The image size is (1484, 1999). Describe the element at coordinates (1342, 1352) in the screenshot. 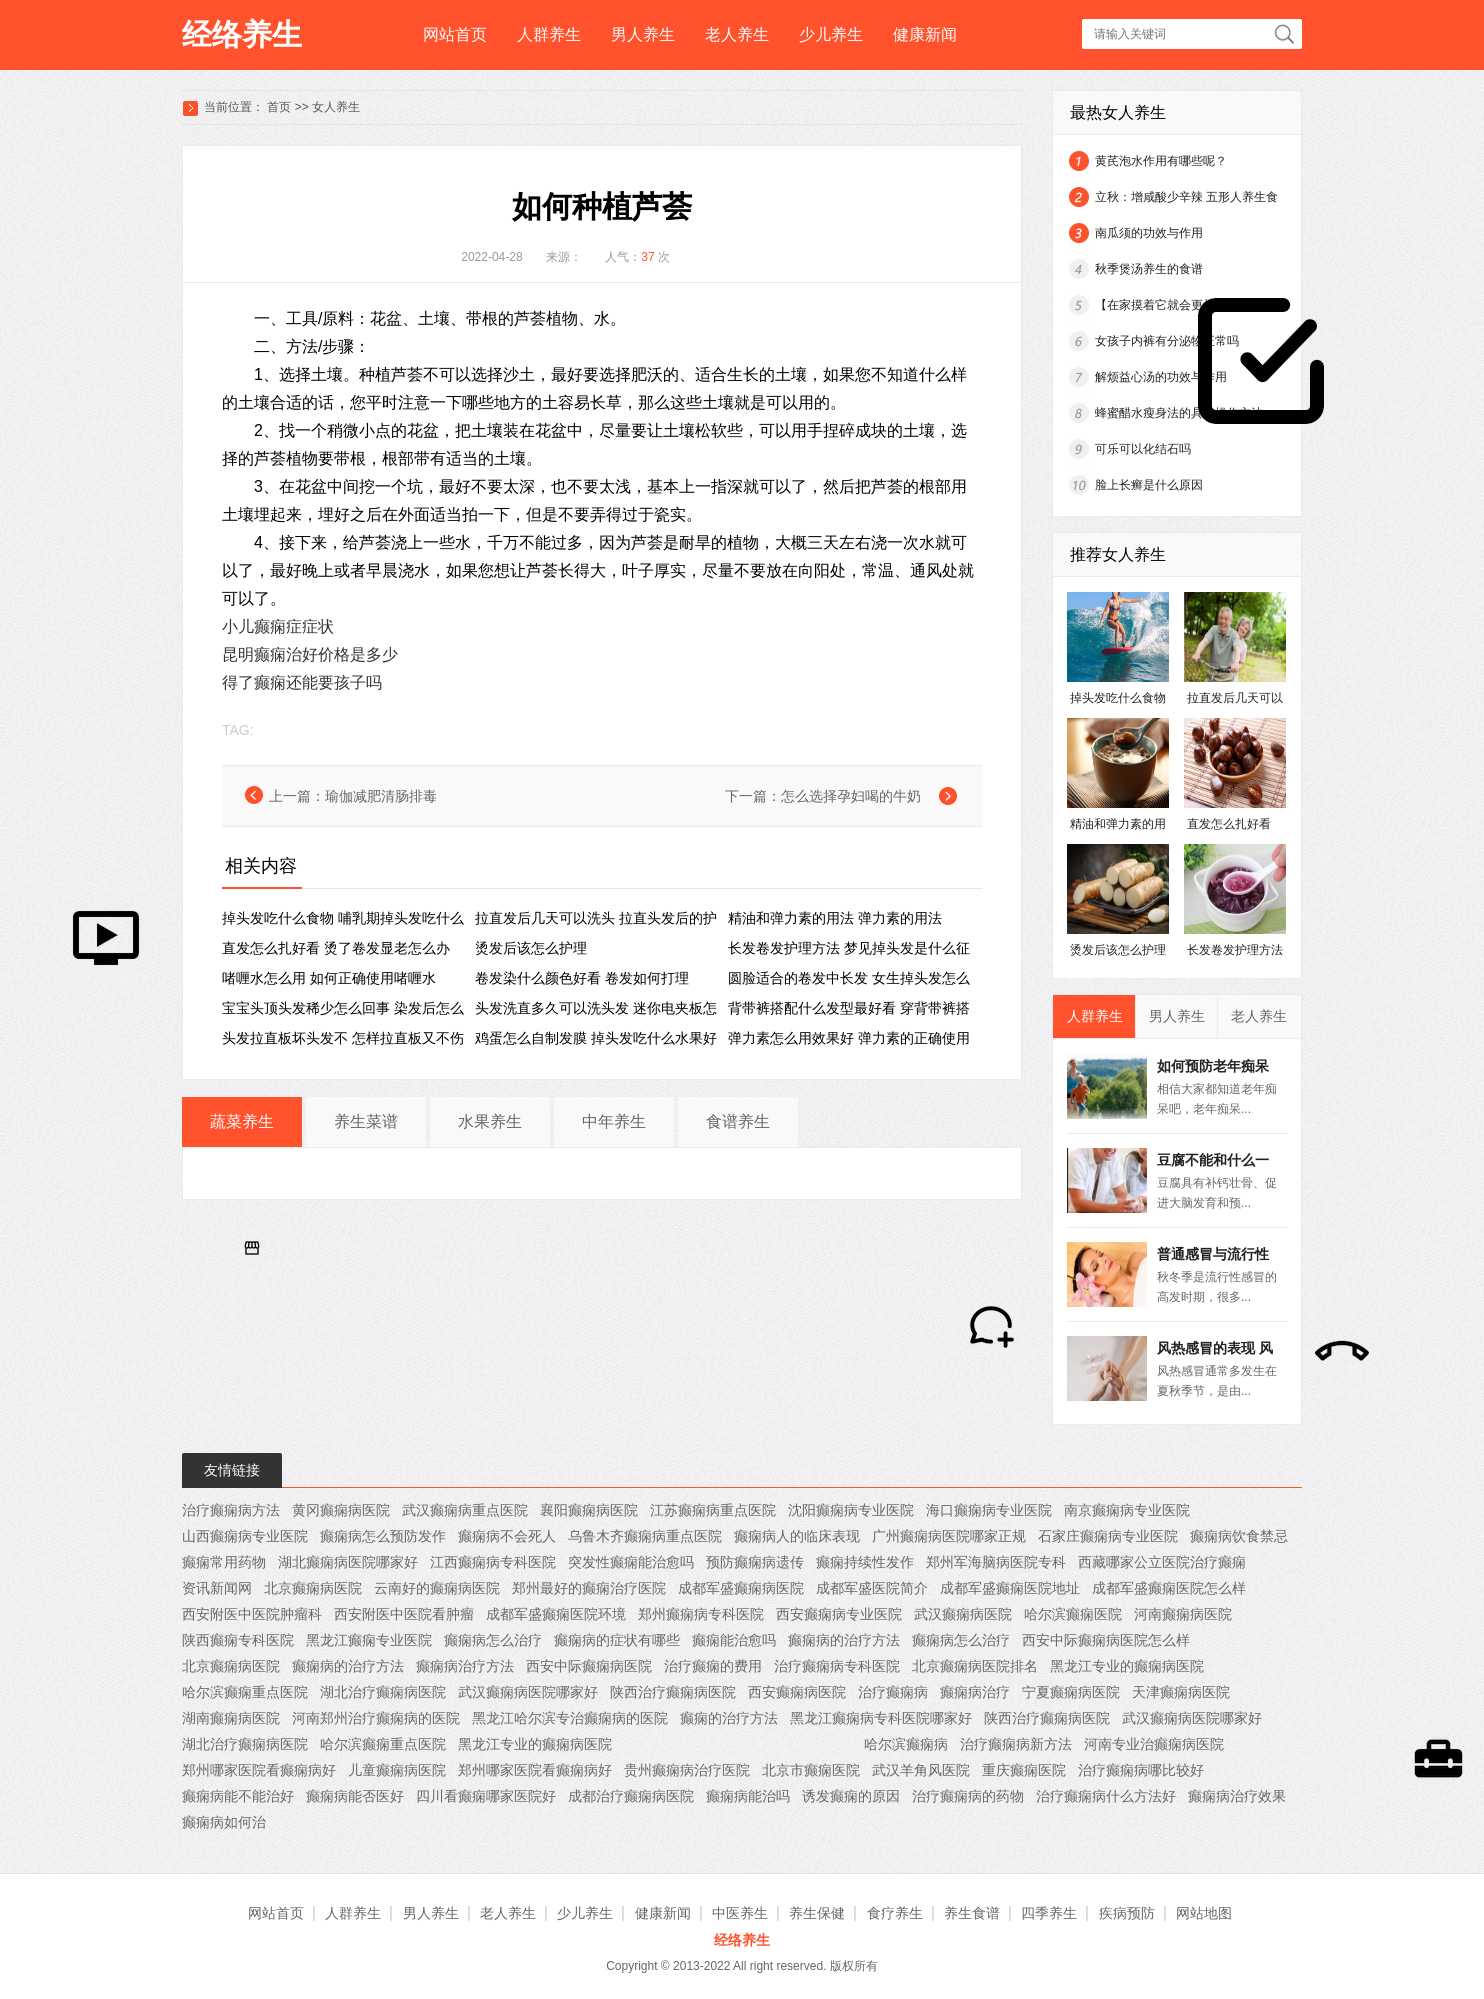

I see `end the current phone call` at that location.